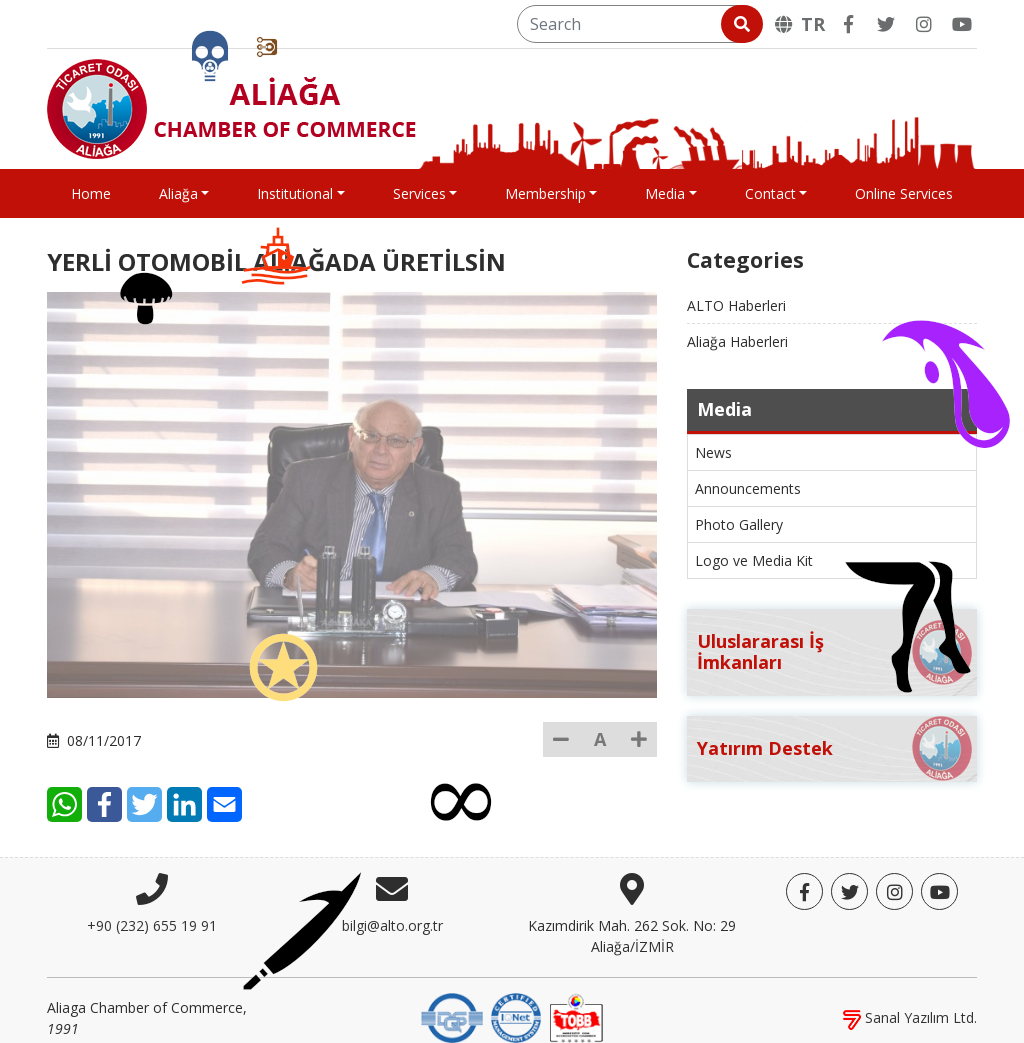 Image resolution: width=1024 pixels, height=1043 pixels. I want to click on indicates hazardous environment or toxic area in game, so click(210, 56).